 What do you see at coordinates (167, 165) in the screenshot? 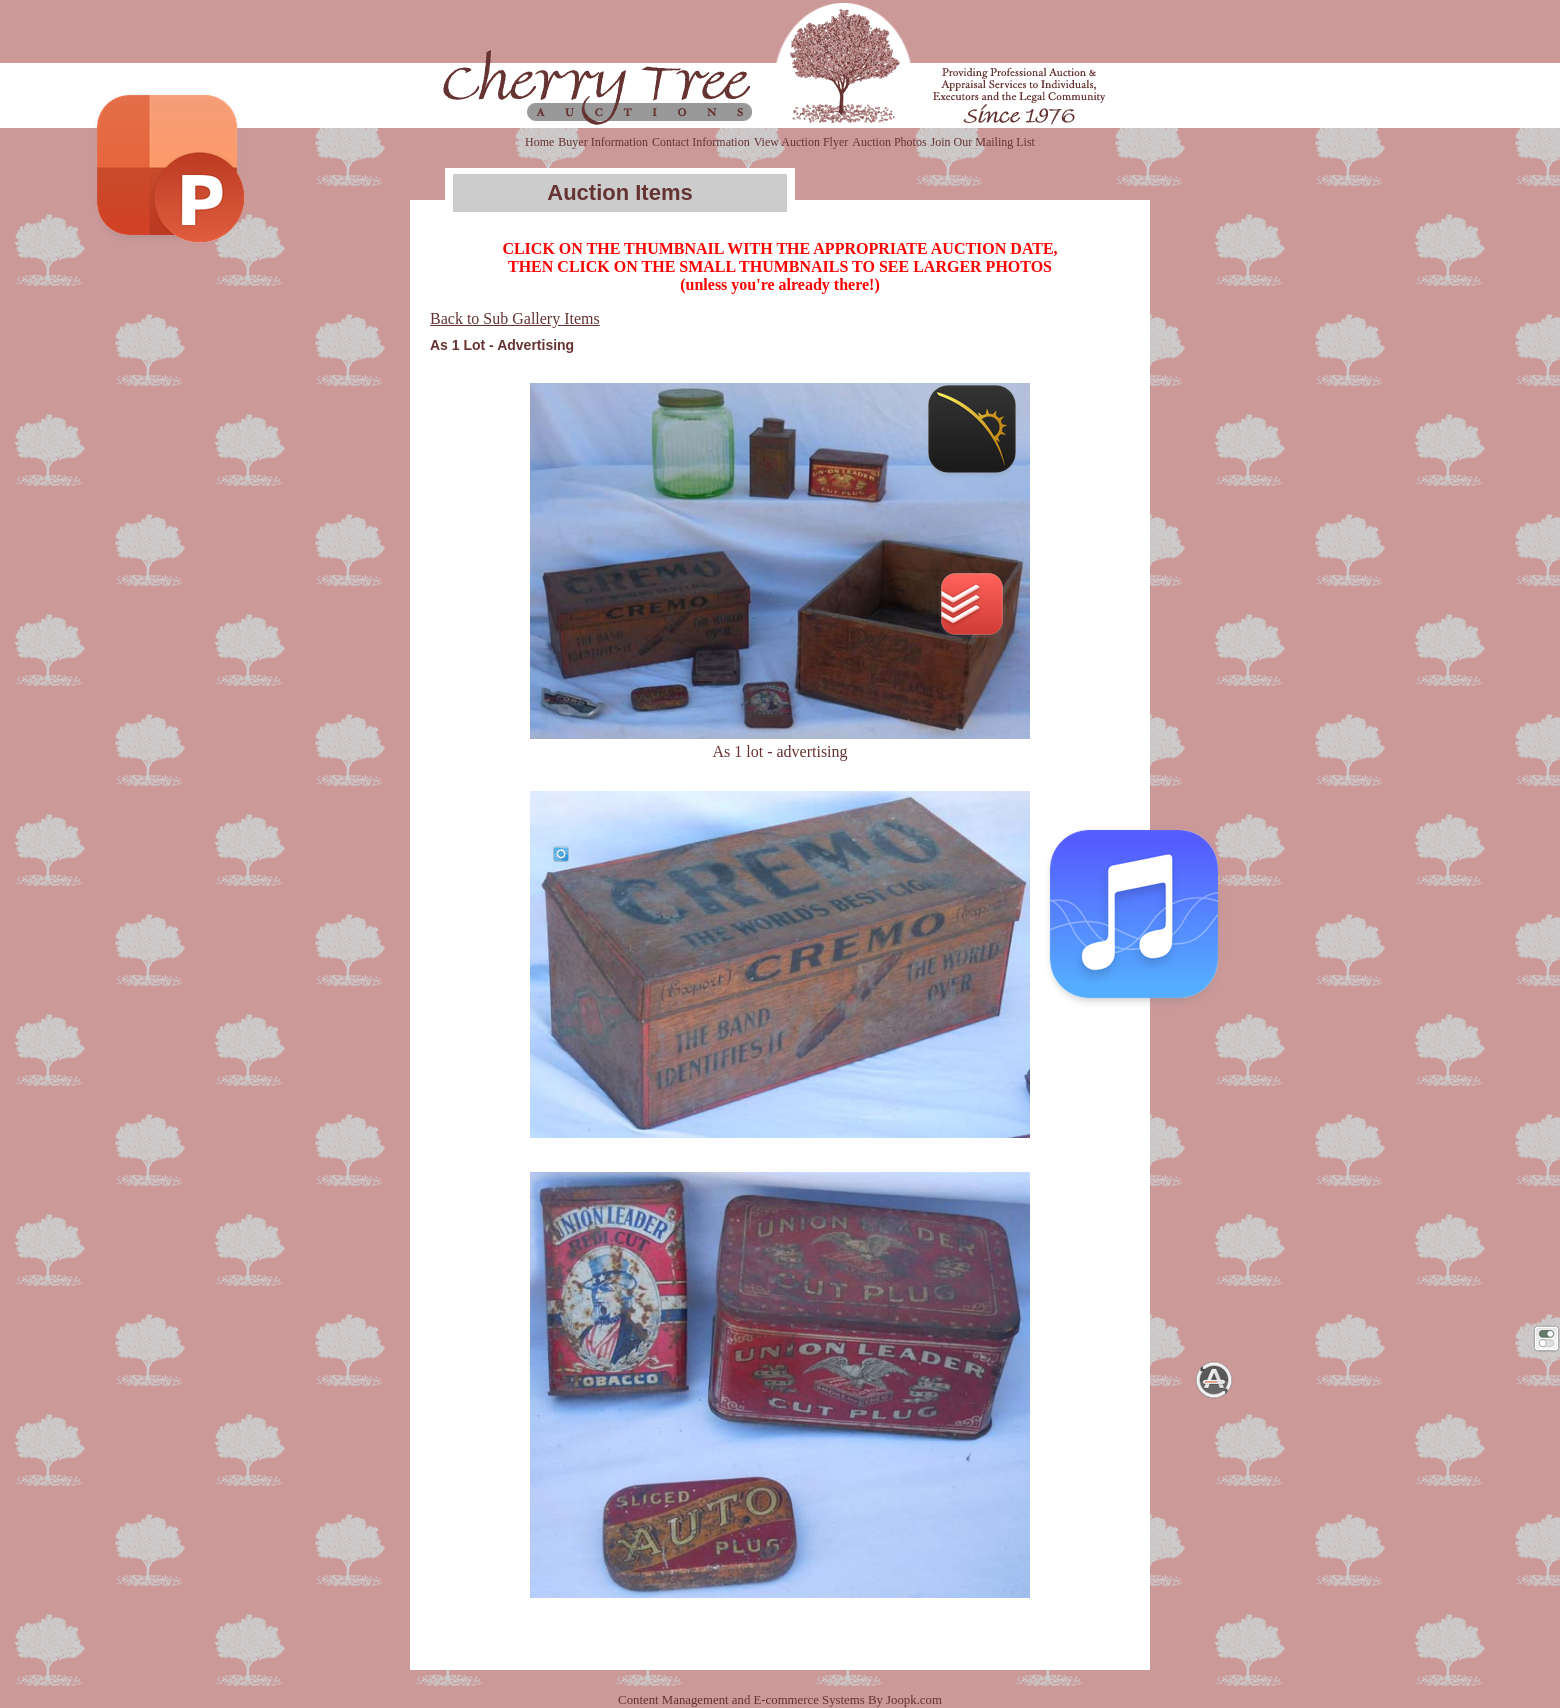
I see `open Microsoft PowerPoint` at bounding box center [167, 165].